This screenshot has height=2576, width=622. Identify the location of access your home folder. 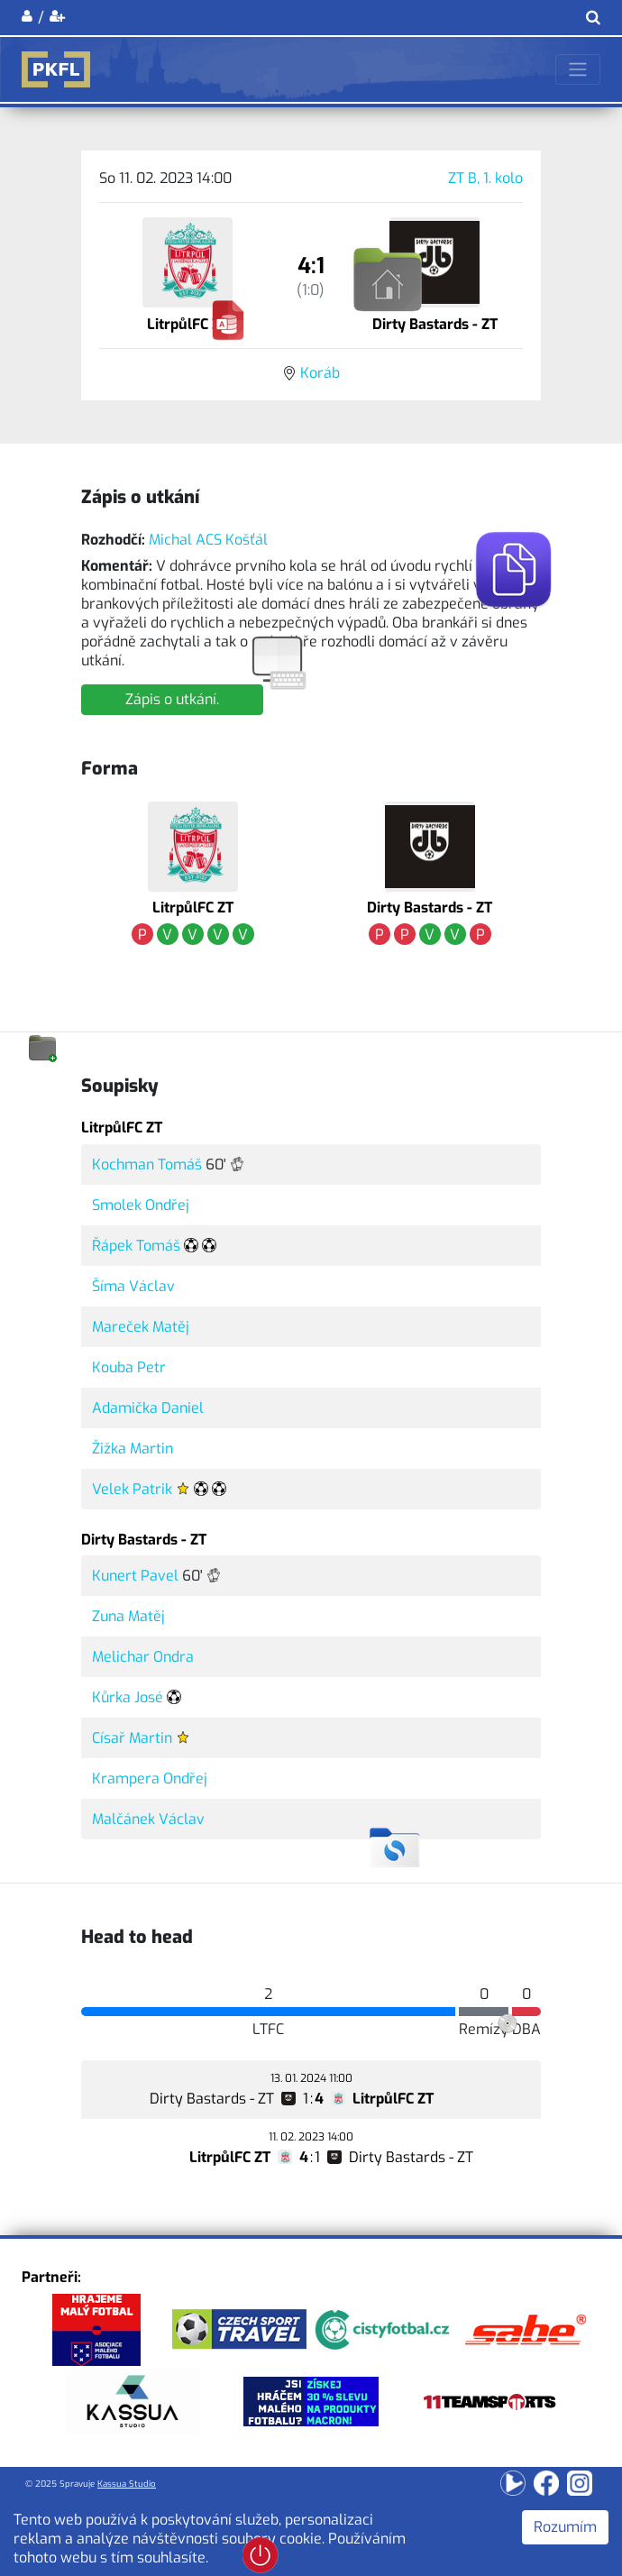
(388, 280).